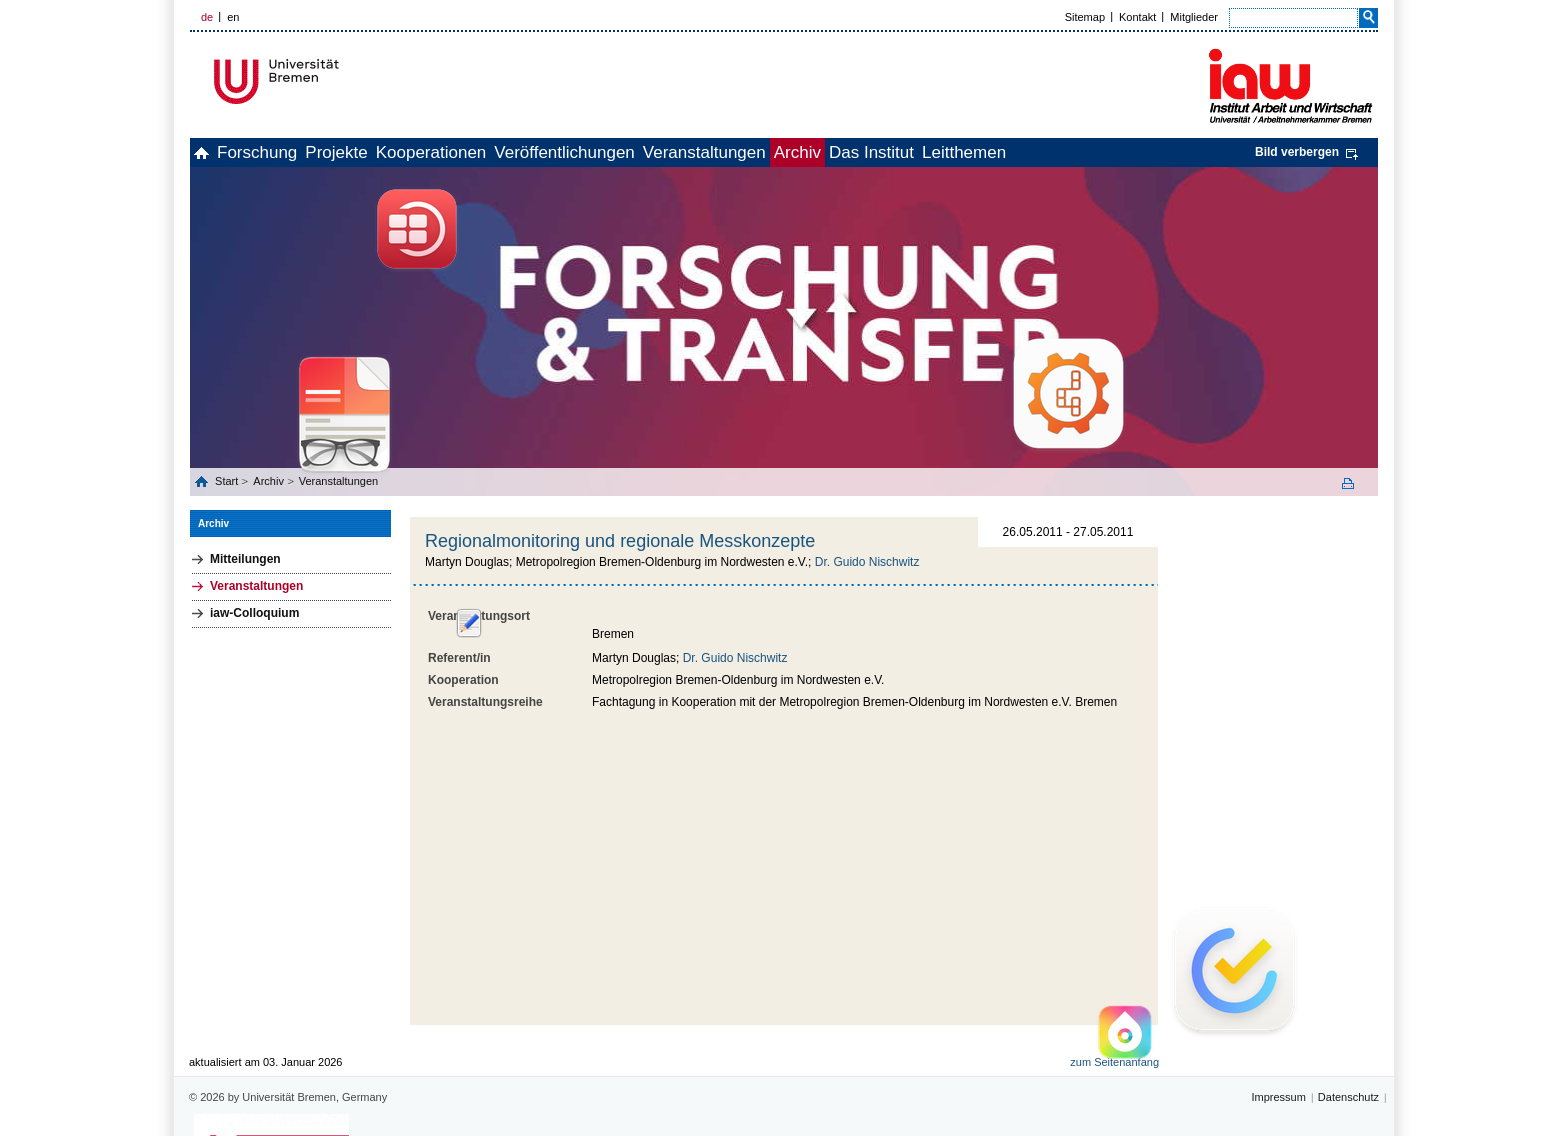 The height and width of the screenshot is (1136, 1568). Describe the element at coordinates (417, 229) in the screenshot. I see `open budgie desktop window previews app` at that location.